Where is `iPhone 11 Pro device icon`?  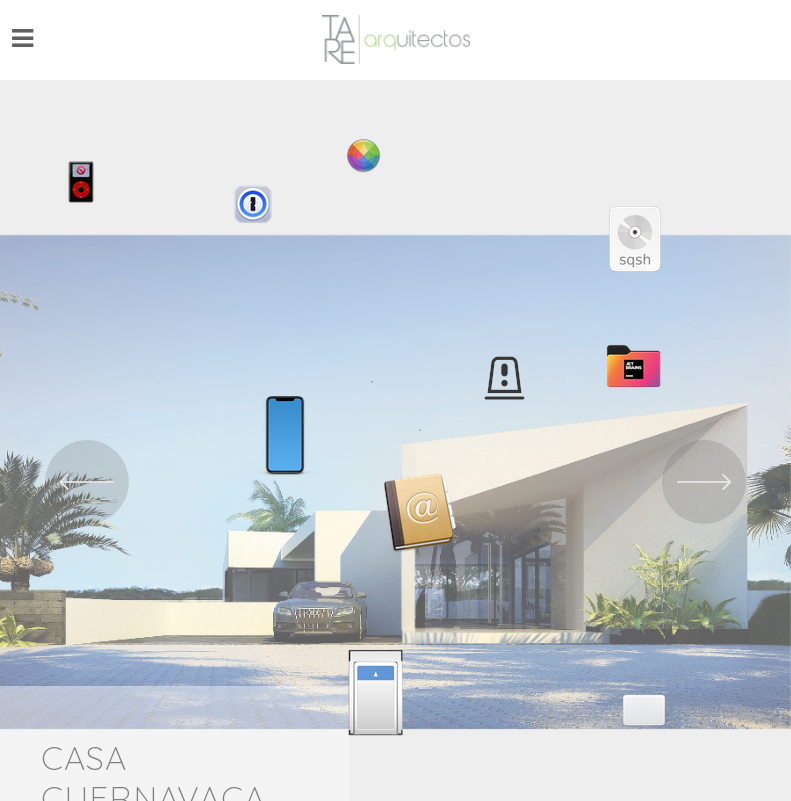
iPhone 11 Pro device icon is located at coordinates (285, 436).